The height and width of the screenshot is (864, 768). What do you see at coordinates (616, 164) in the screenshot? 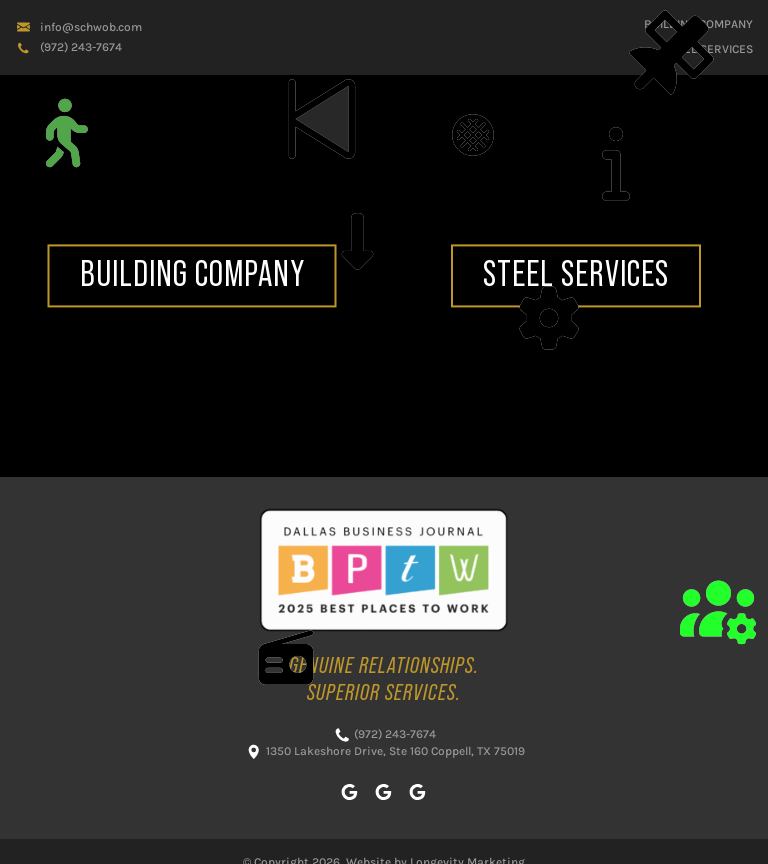
I see `view more information about this item` at bounding box center [616, 164].